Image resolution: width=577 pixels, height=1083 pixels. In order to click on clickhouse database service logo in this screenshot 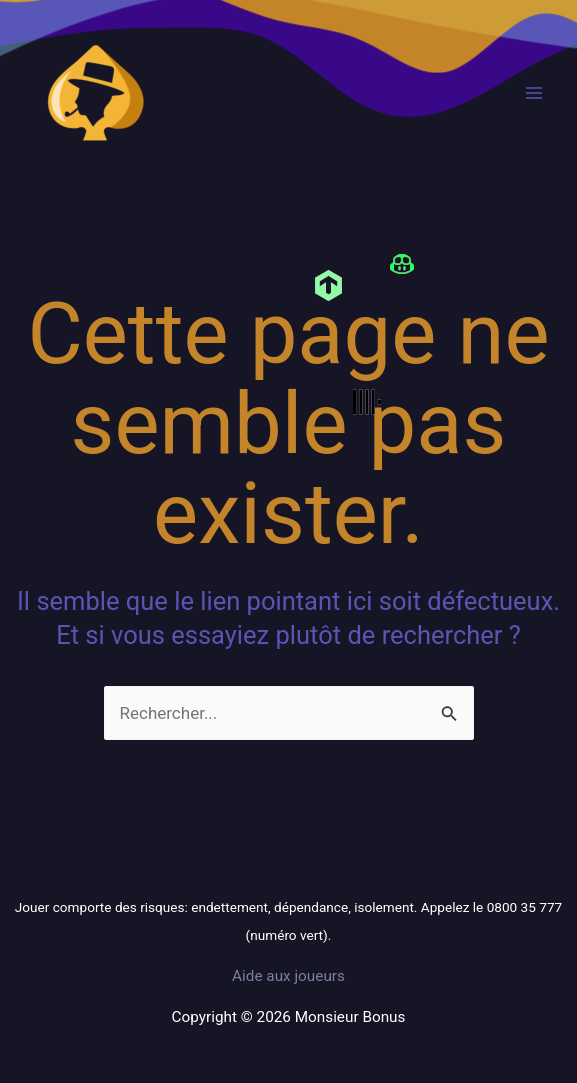, I will do `click(367, 402)`.